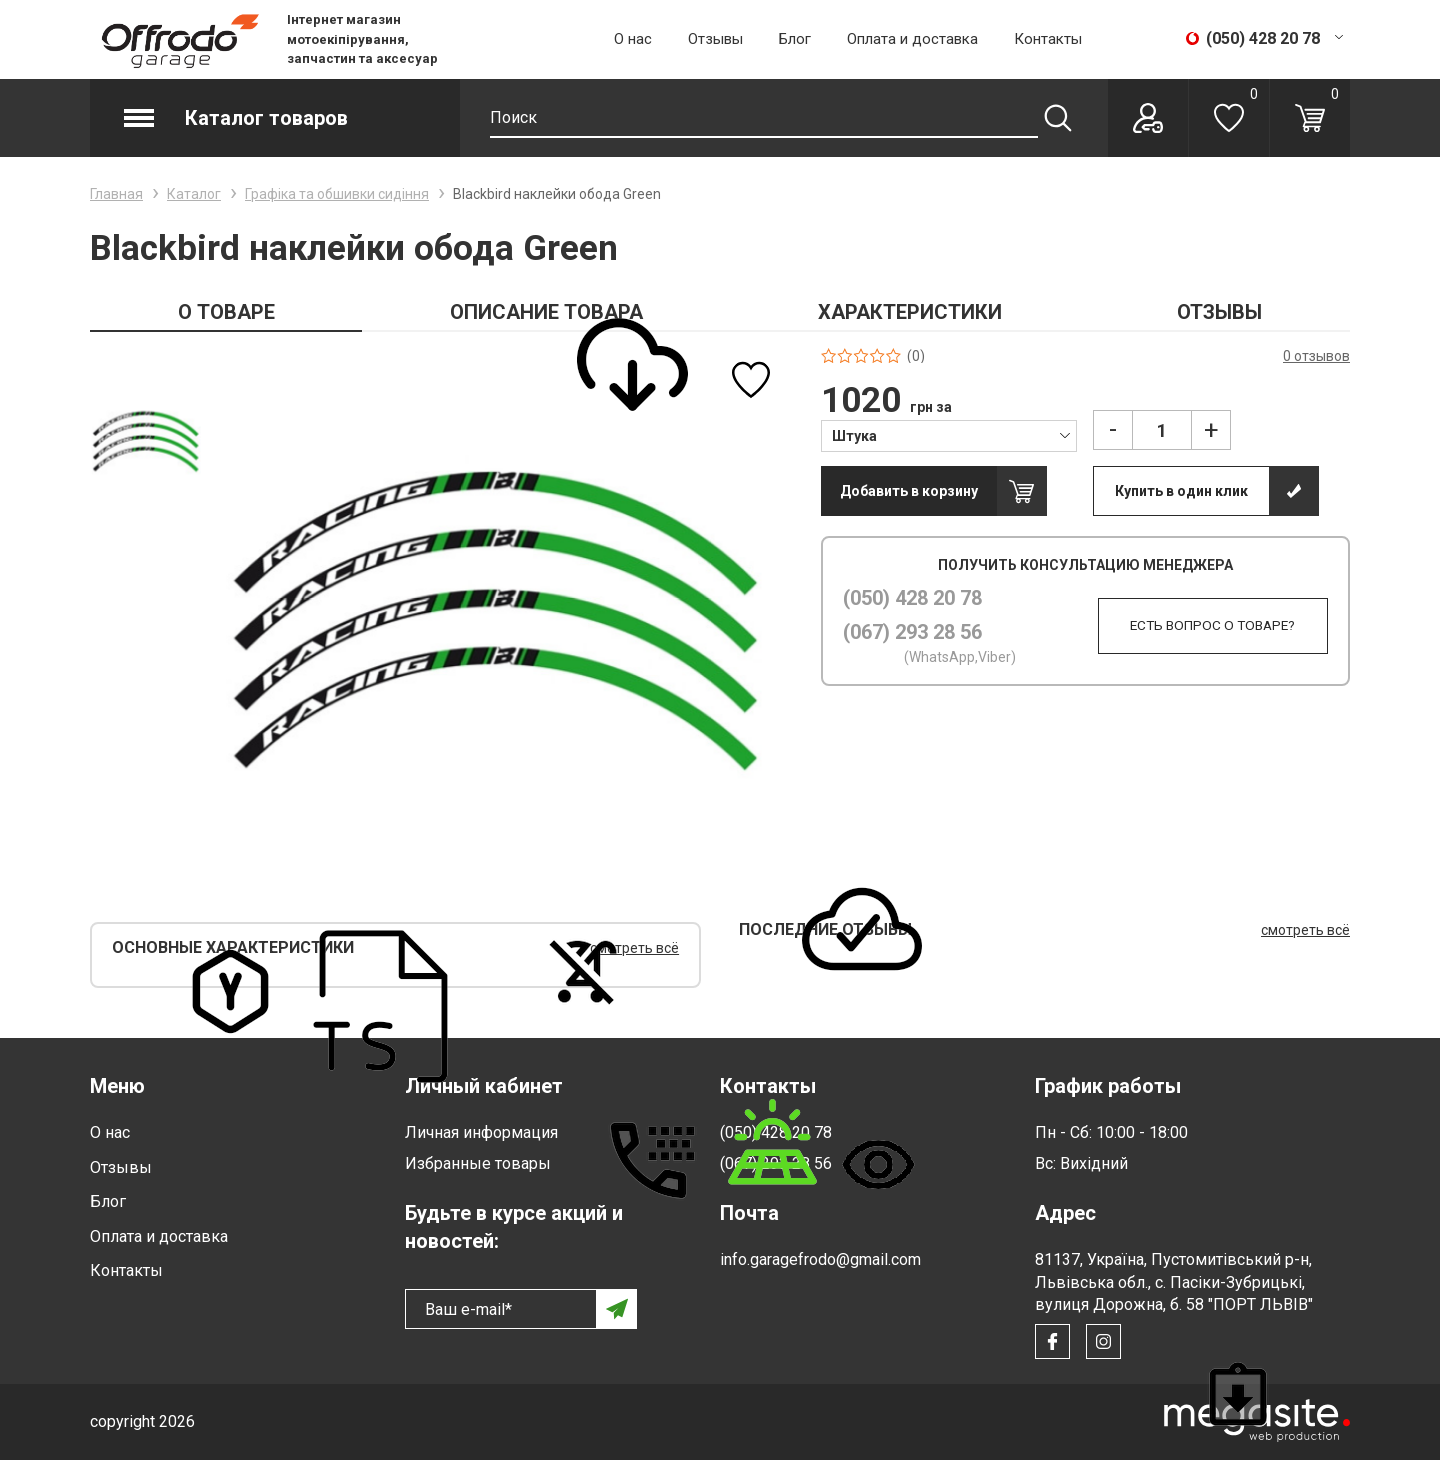 The width and height of the screenshot is (1440, 1460). Describe the element at coordinates (652, 1160) in the screenshot. I see `access TTY/TDD accessibility calling features` at that location.